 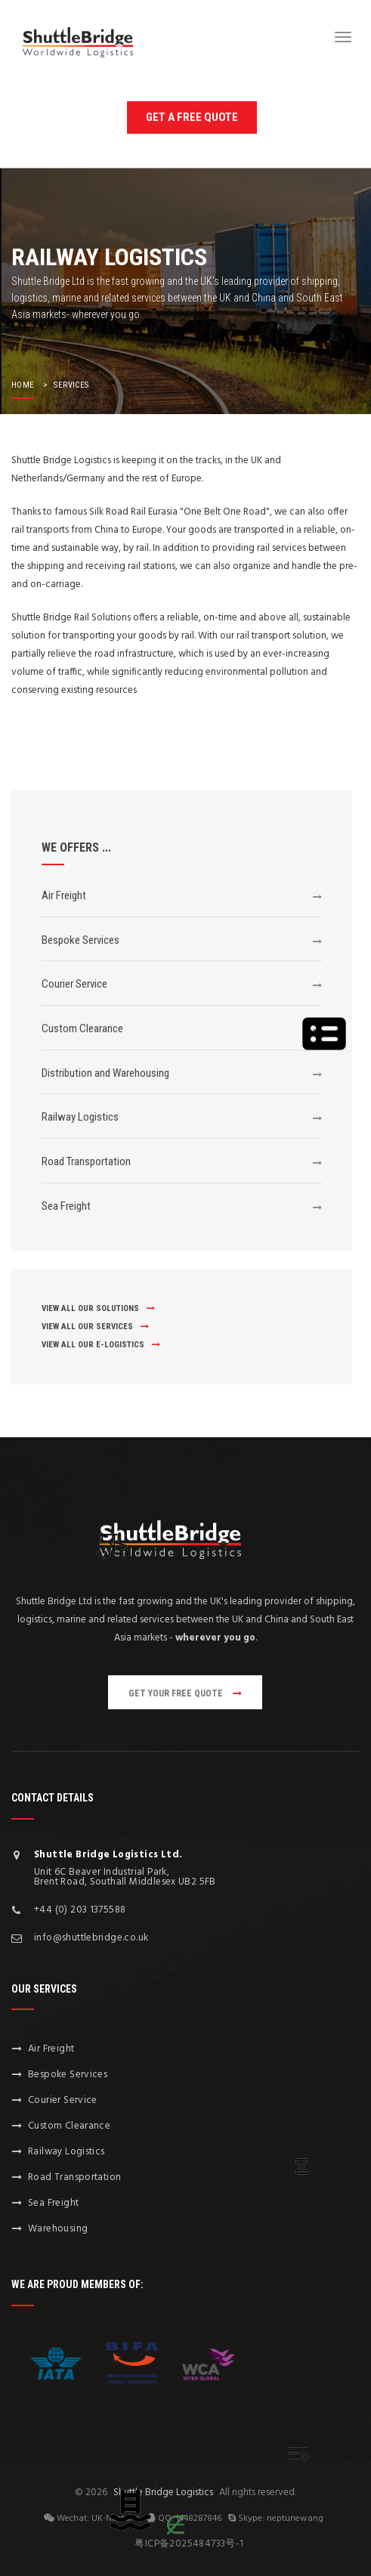 What do you see at coordinates (130, 2510) in the screenshot?
I see `indicates swimming pool amenity available` at bounding box center [130, 2510].